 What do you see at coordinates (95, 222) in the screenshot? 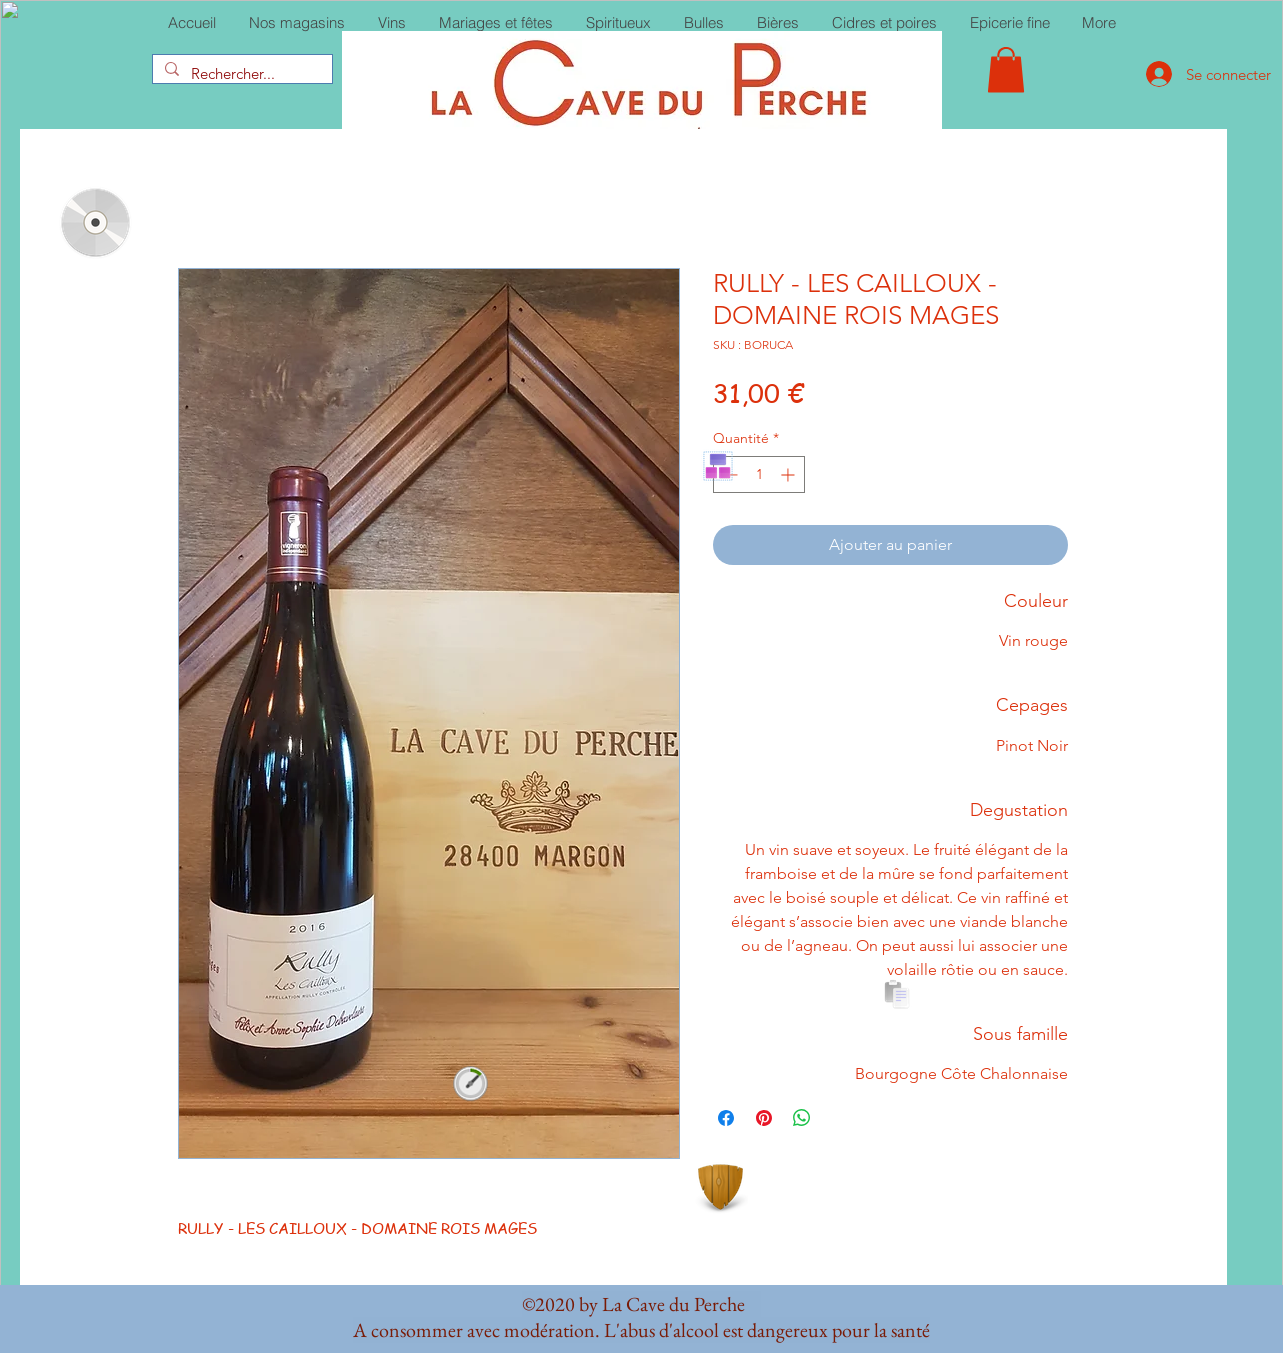
I see `indicates a blank CD-R disc ready for burning` at bounding box center [95, 222].